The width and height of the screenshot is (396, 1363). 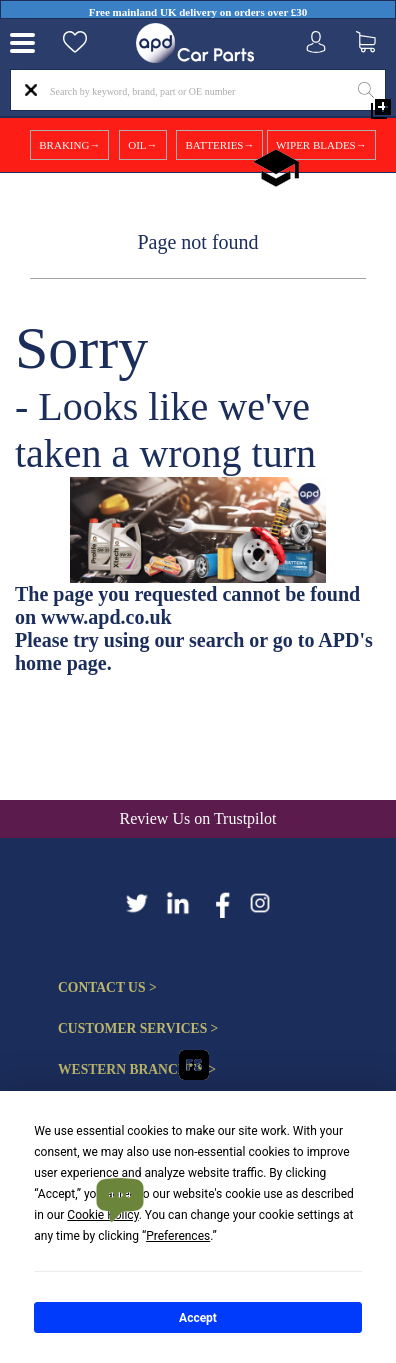 I want to click on add to queue, so click(x=381, y=109).